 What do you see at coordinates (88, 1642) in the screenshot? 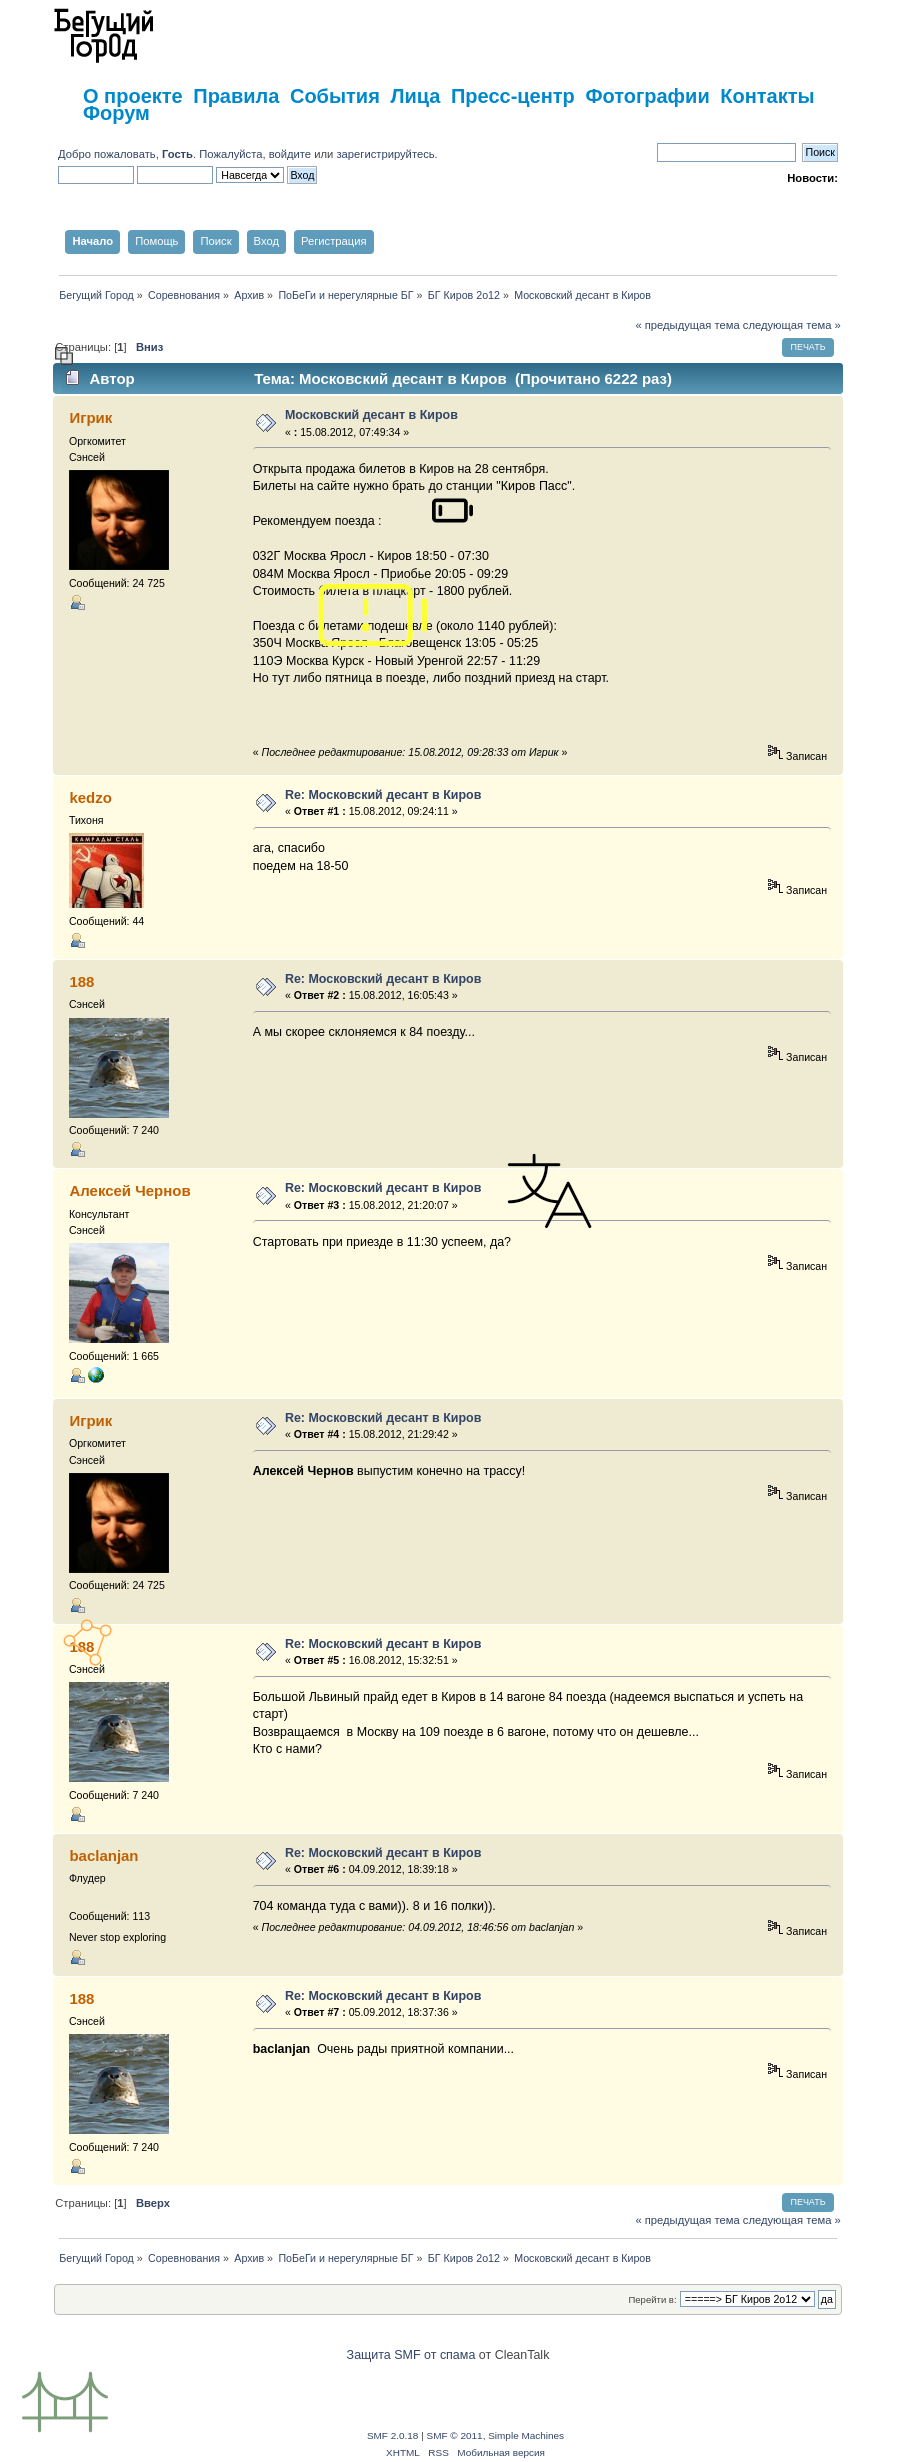
I see `create a polygon shape or selection` at bounding box center [88, 1642].